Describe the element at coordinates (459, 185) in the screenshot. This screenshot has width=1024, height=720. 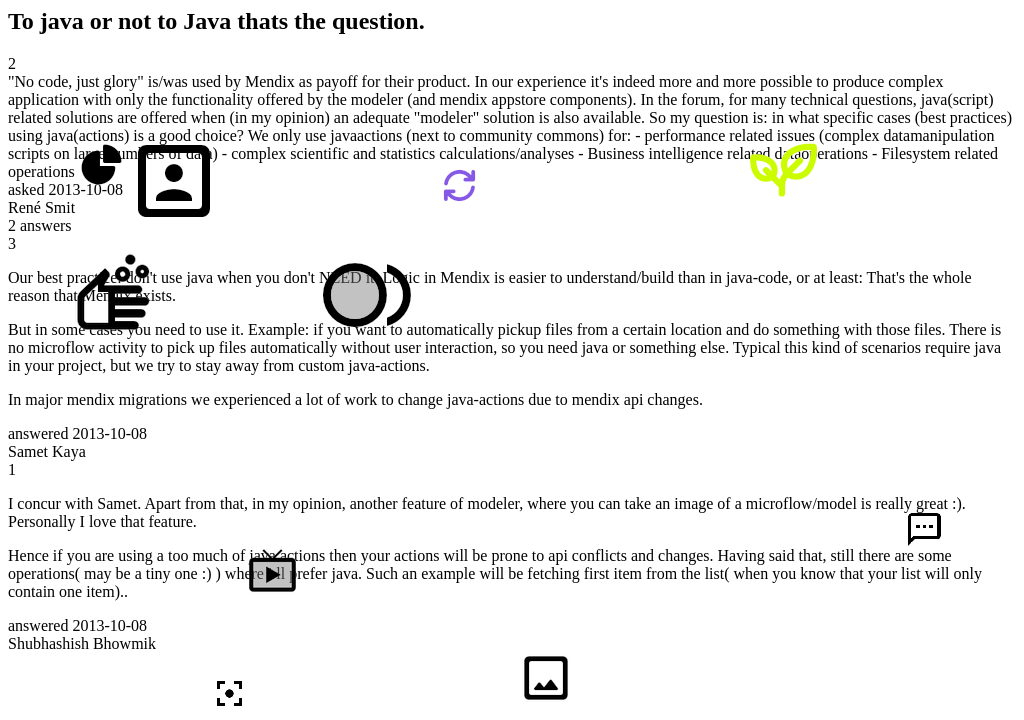
I see `refresh the current page or content` at that location.